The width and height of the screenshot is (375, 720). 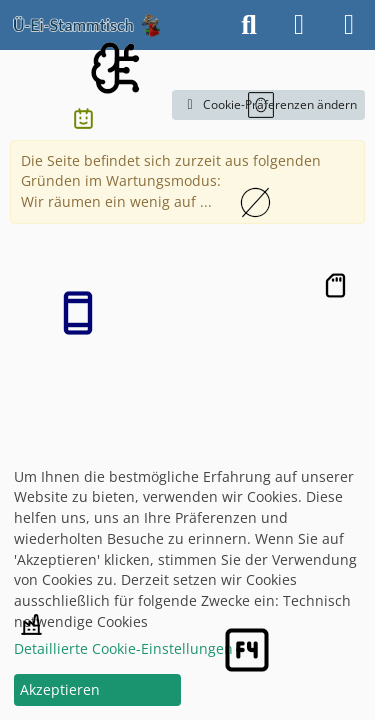 I want to click on indicates an empty or null state, so click(x=255, y=202).